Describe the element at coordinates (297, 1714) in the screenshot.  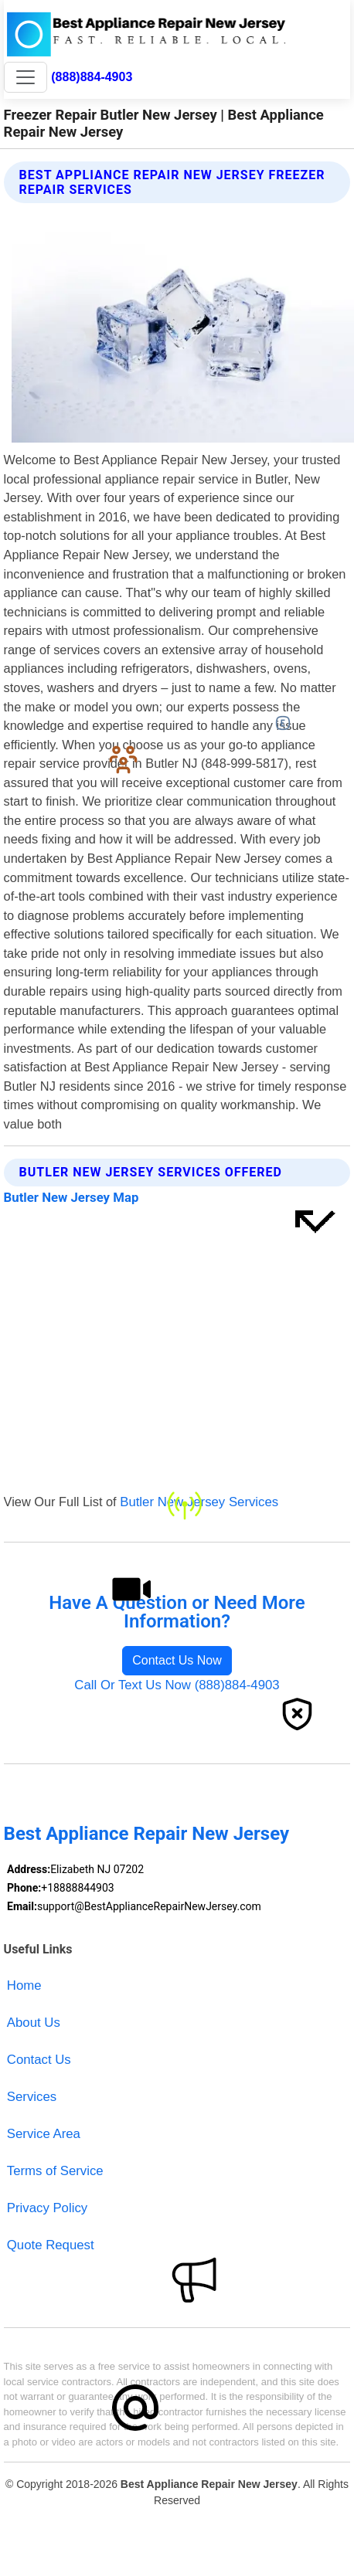
I see `security check failed` at that location.